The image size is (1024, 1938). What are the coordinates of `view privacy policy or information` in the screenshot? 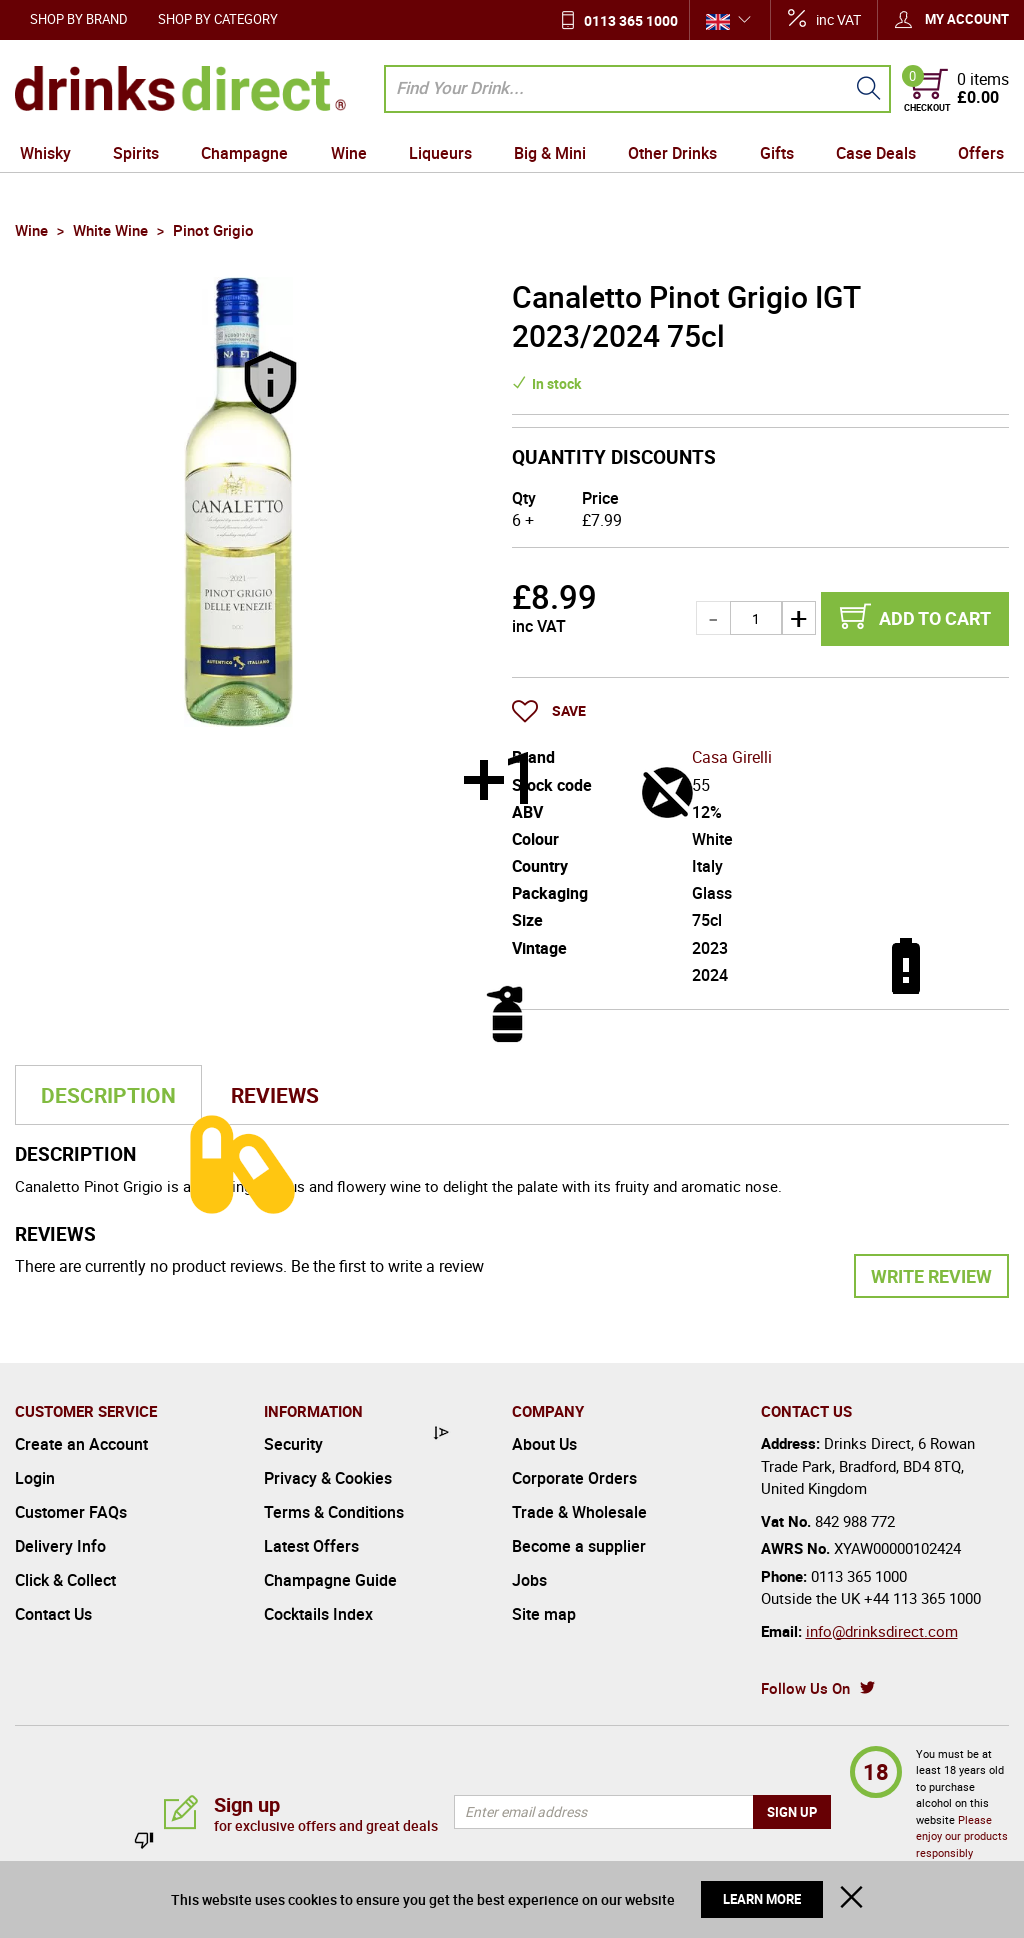 It's located at (270, 382).